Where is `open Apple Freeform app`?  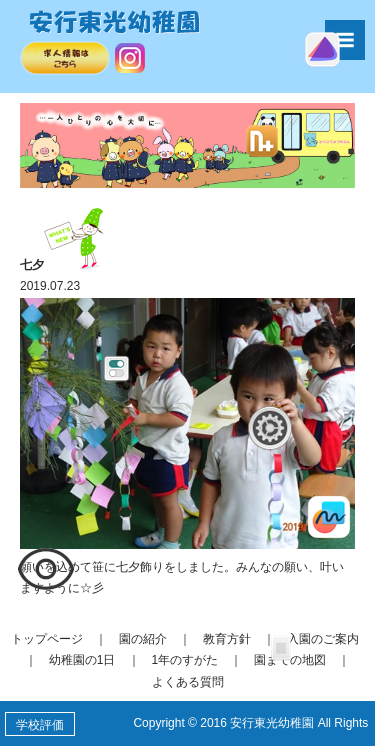
open Apple Freeform app is located at coordinates (329, 517).